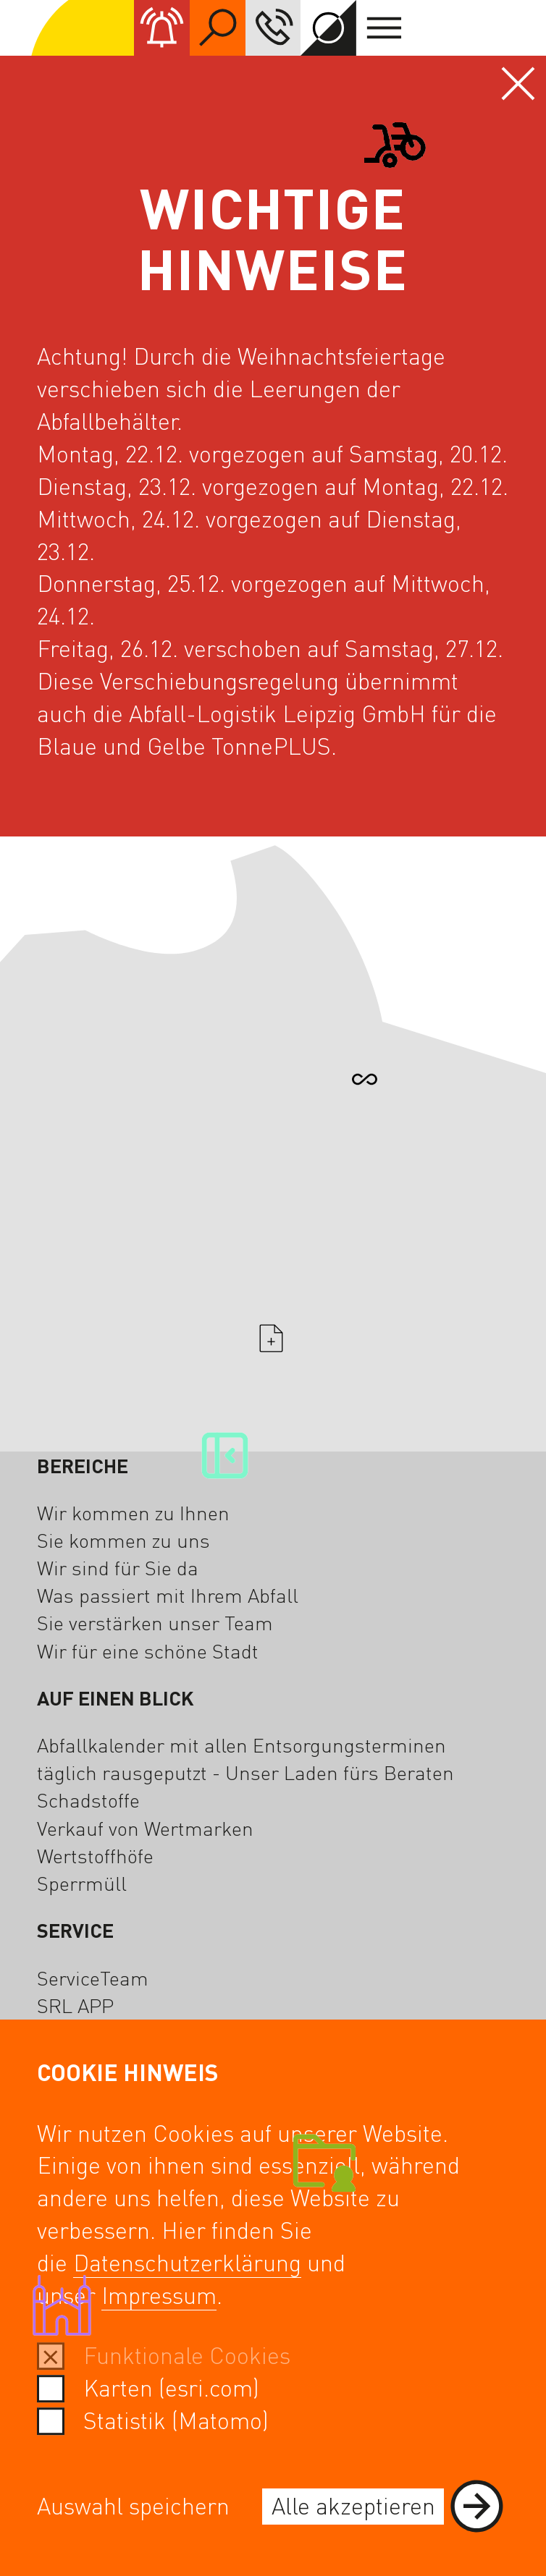 Image resolution: width=546 pixels, height=2576 pixels. What do you see at coordinates (324, 2161) in the screenshot?
I see `access user-specific files and documents` at bounding box center [324, 2161].